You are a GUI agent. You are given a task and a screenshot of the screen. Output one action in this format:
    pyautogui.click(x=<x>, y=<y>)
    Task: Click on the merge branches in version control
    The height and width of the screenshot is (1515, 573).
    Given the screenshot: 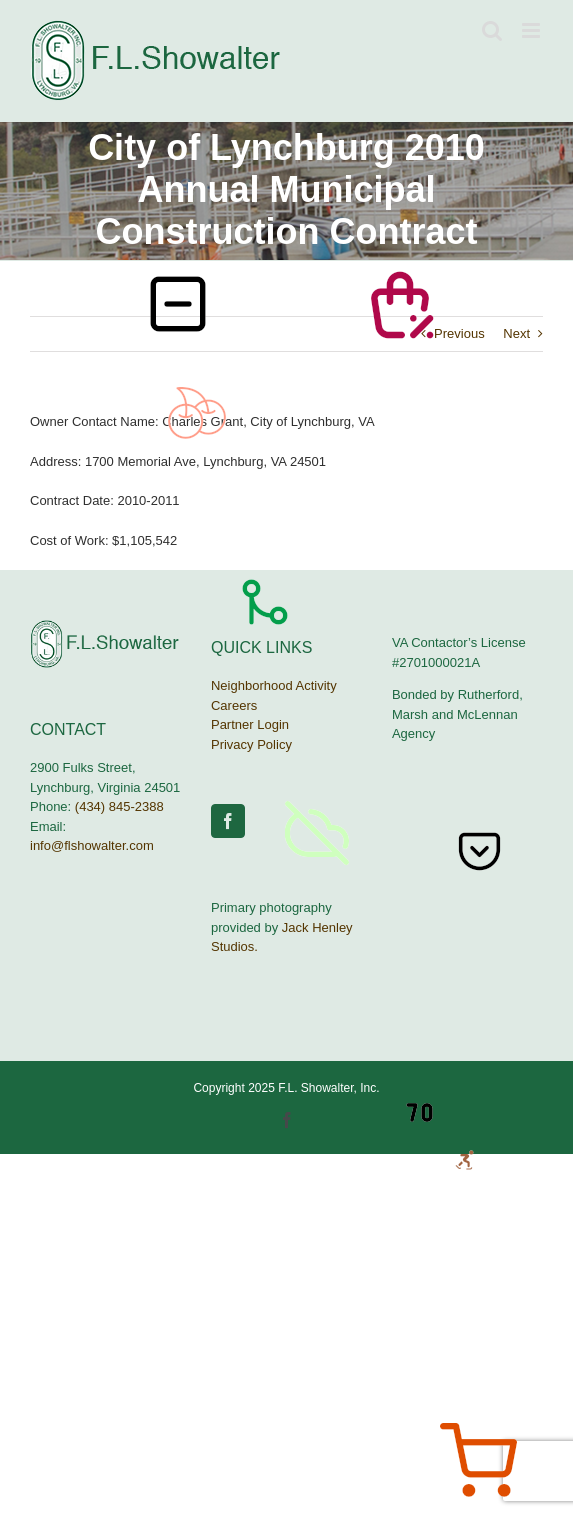 What is the action you would take?
    pyautogui.click(x=265, y=602)
    